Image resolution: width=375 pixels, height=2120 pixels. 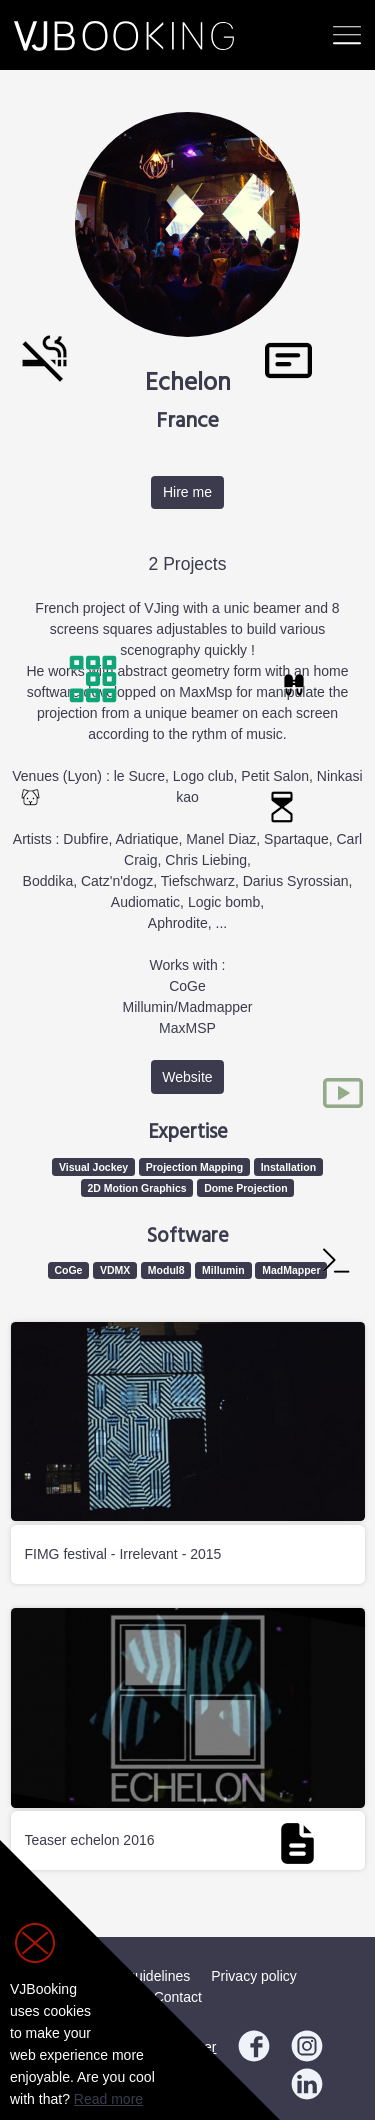 What do you see at coordinates (44, 357) in the screenshot?
I see `indicates a smoke-free or no smoking area` at bounding box center [44, 357].